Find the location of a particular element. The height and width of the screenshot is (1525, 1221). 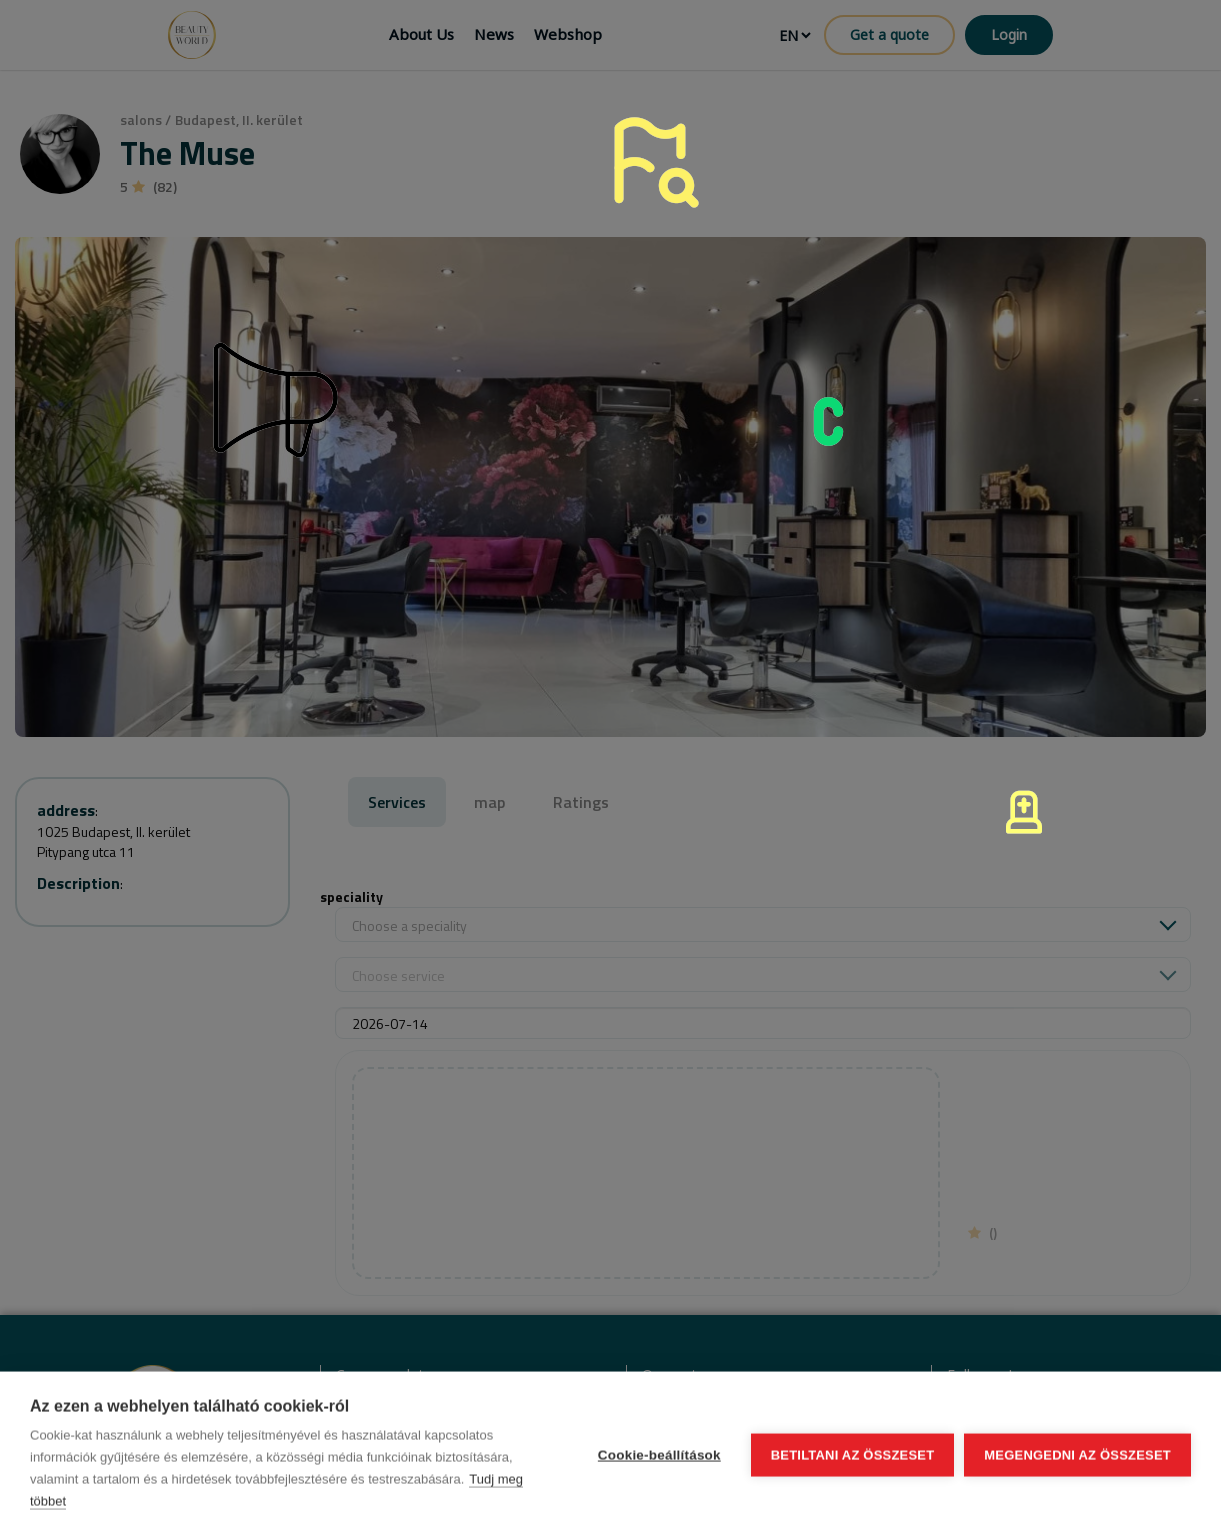

indicates a "C" grade or rating is located at coordinates (828, 421).